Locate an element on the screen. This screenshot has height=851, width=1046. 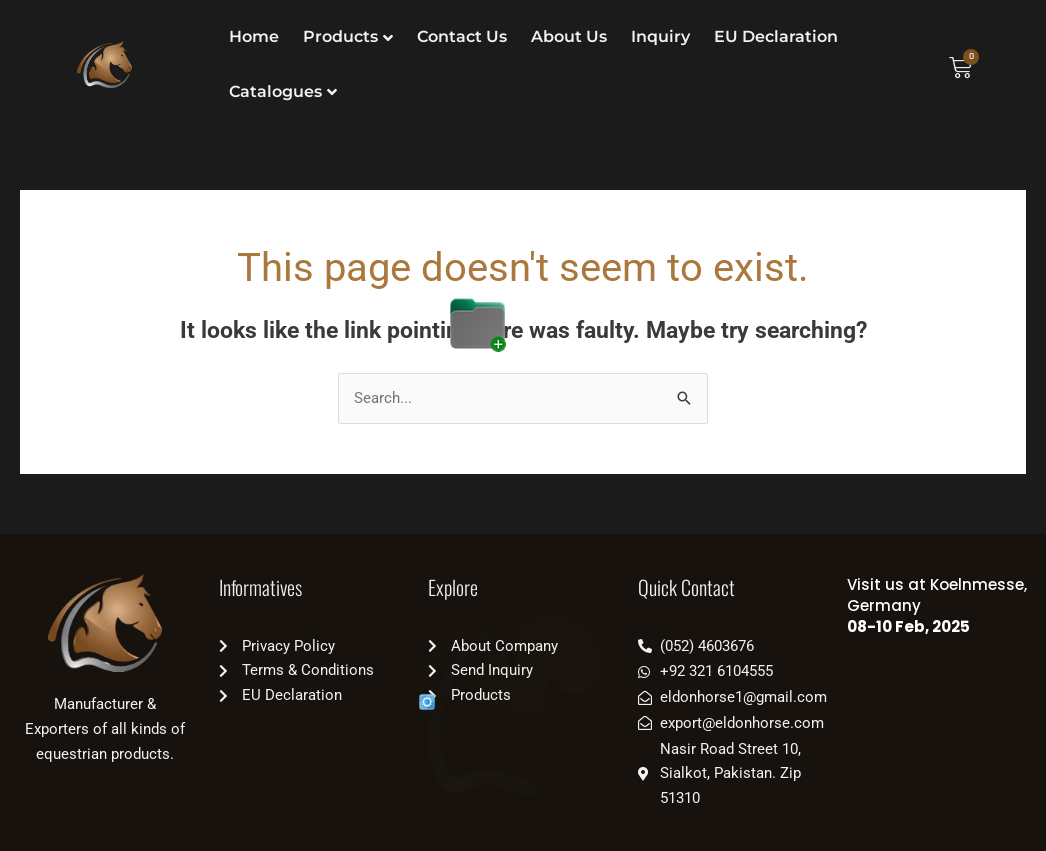
open default applications settings is located at coordinates (427, 702).